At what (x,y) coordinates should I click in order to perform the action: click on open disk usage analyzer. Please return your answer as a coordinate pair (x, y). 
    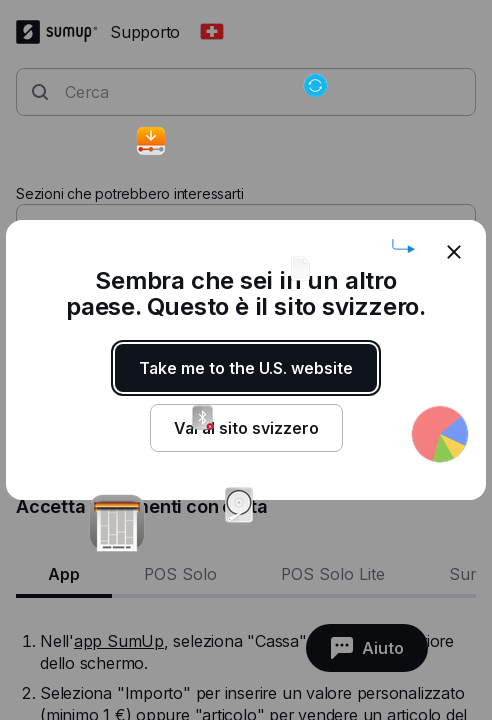
    Looking at the image, I should click on (440, 434).